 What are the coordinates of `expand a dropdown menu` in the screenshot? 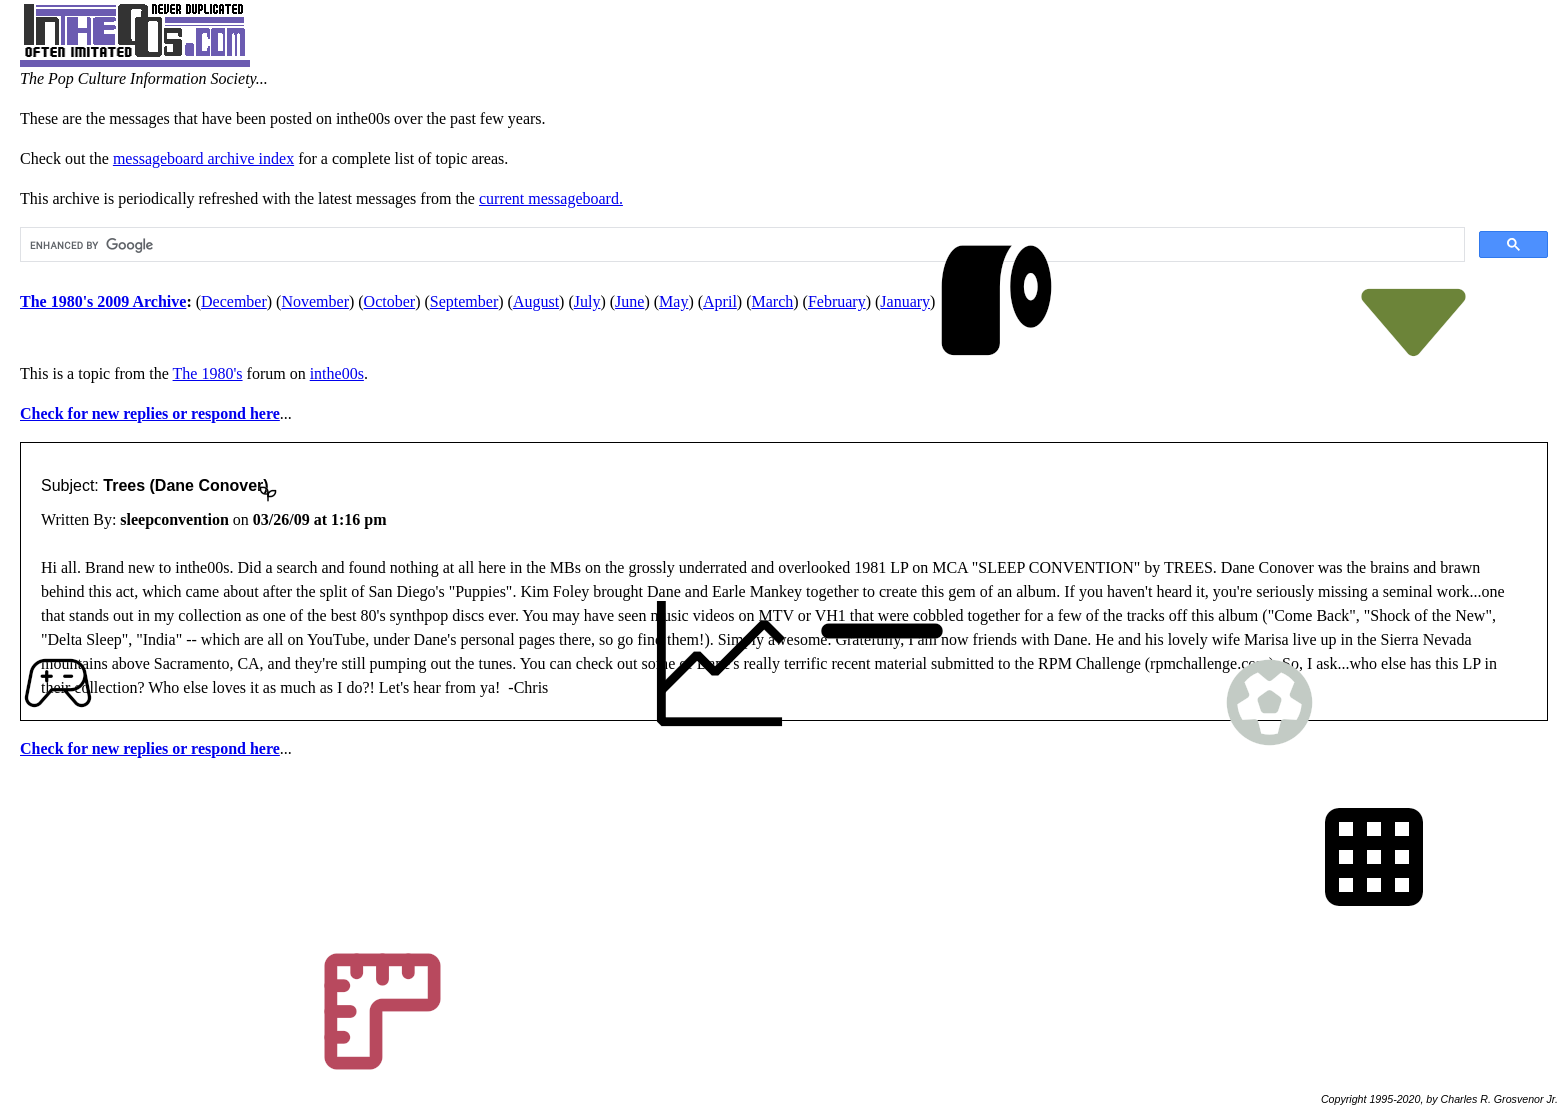 It's located at (1413, 322).